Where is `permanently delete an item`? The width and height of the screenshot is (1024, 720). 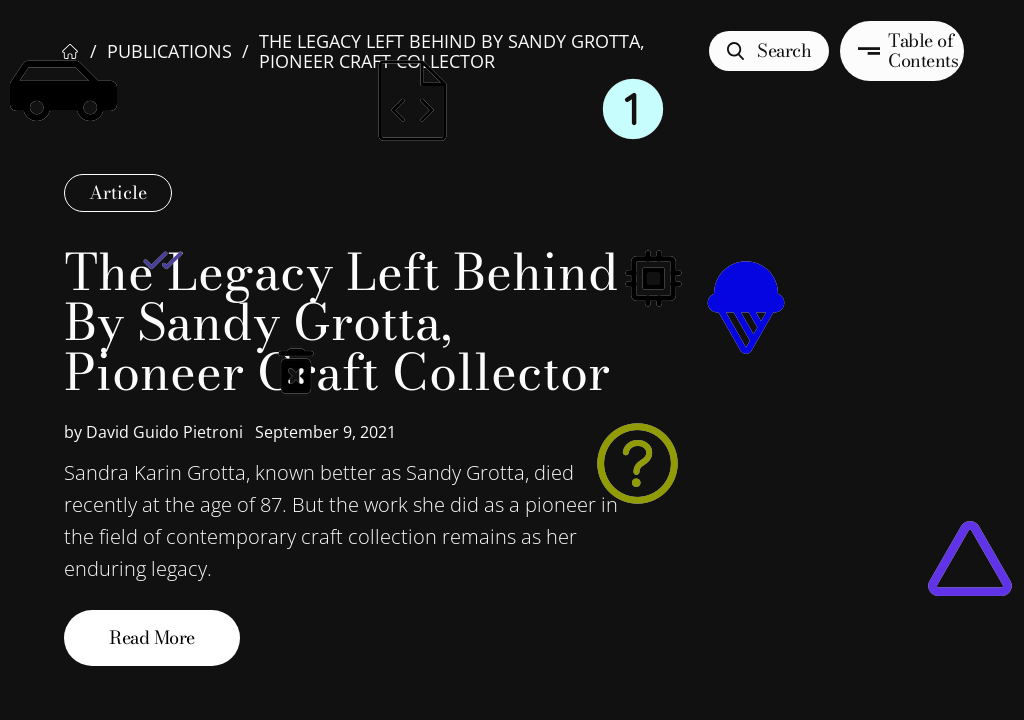
permanently delete an item is located at coordinates (296, 371).